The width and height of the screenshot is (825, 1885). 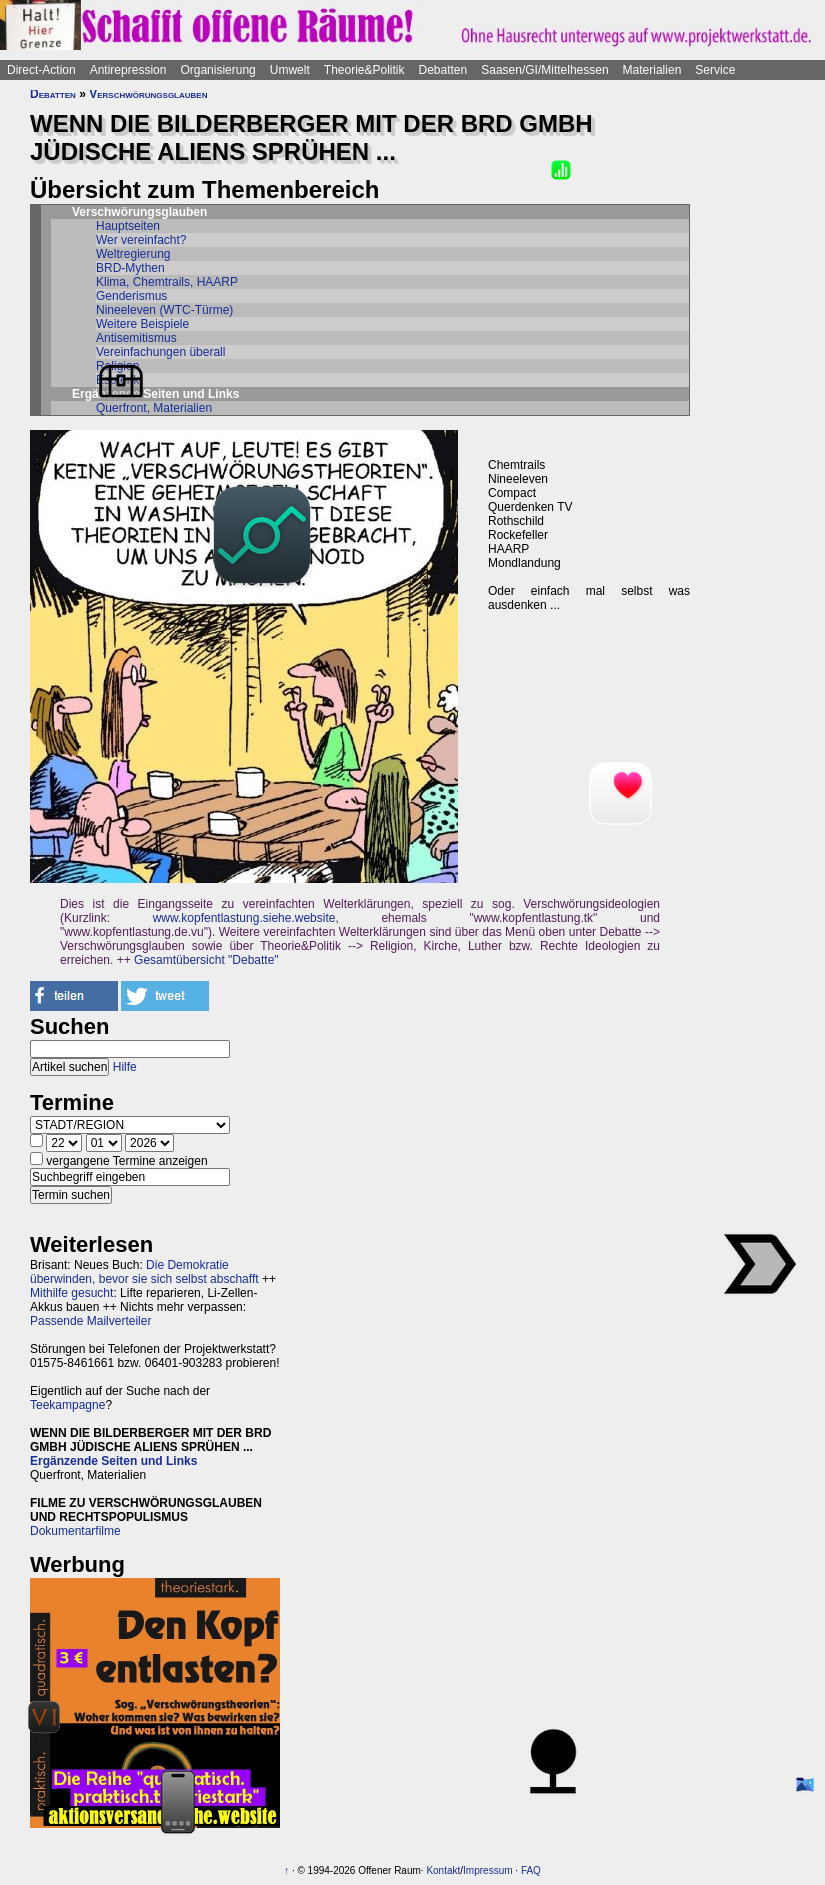 I want to click on access your rewards or collectibles, so click(x=121, y=382).